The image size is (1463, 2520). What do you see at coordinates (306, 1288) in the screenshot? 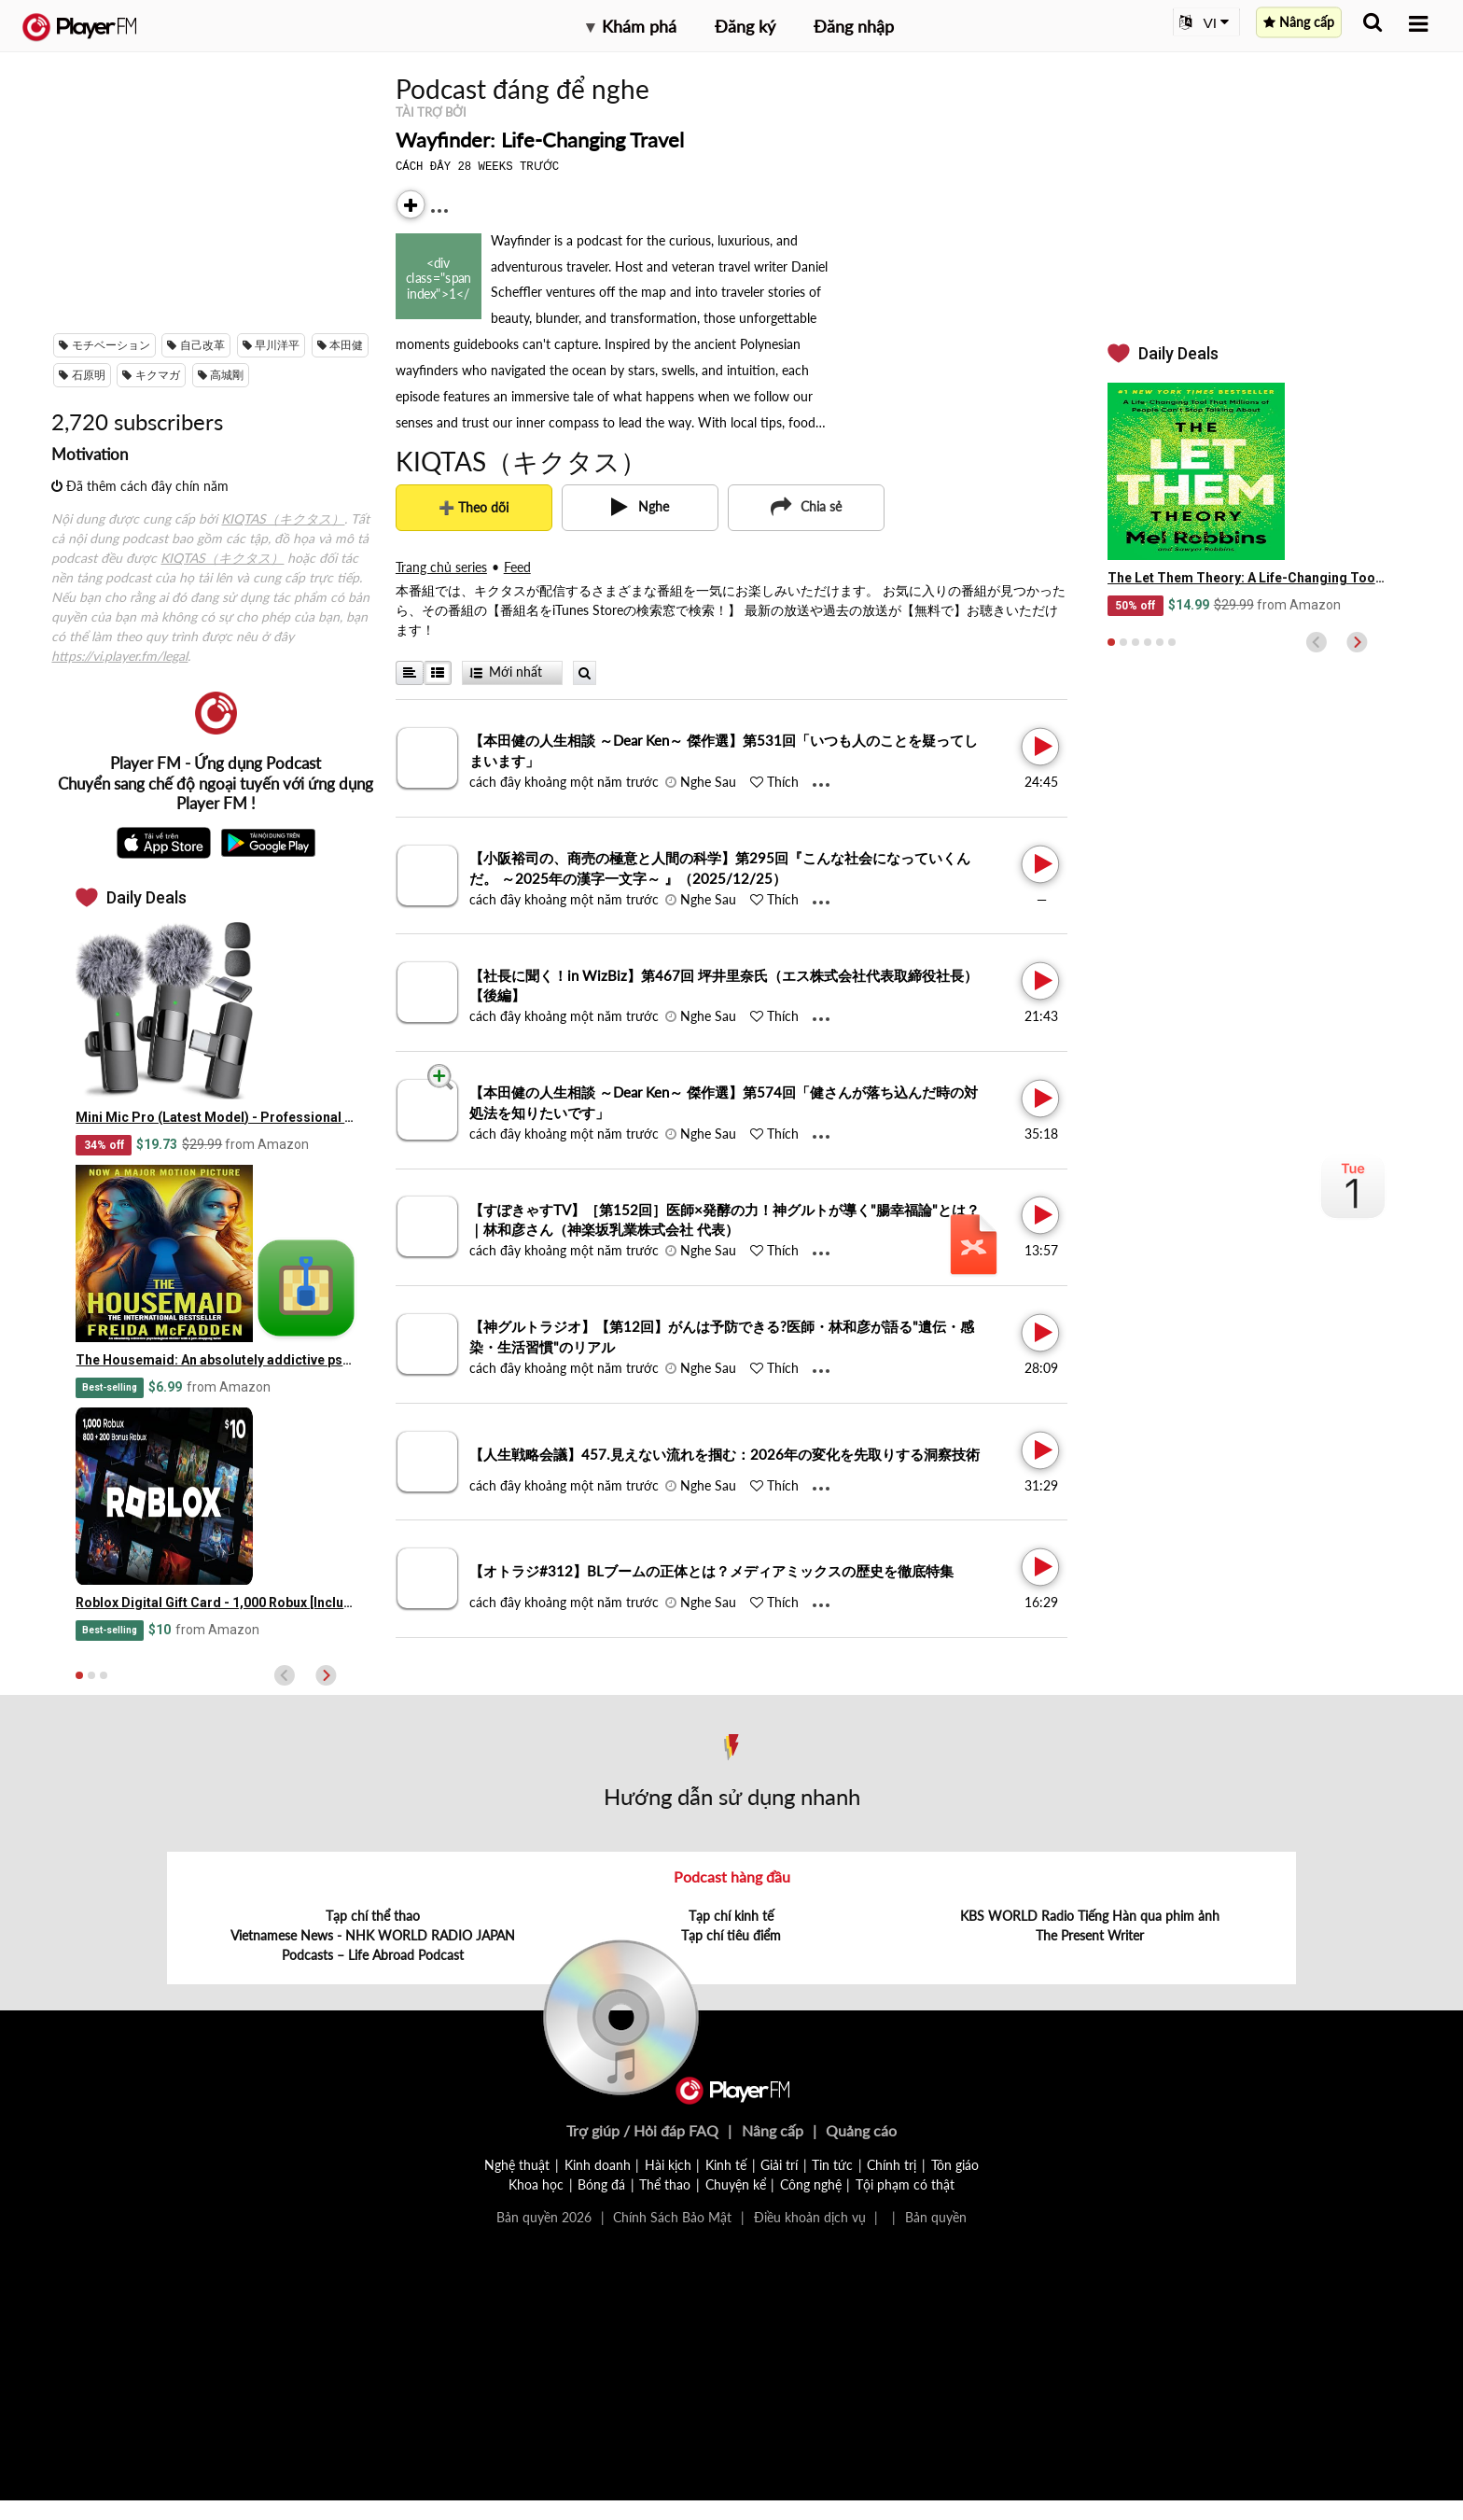
I see `open sandbox development environment` at bounding box center [306, 1288].